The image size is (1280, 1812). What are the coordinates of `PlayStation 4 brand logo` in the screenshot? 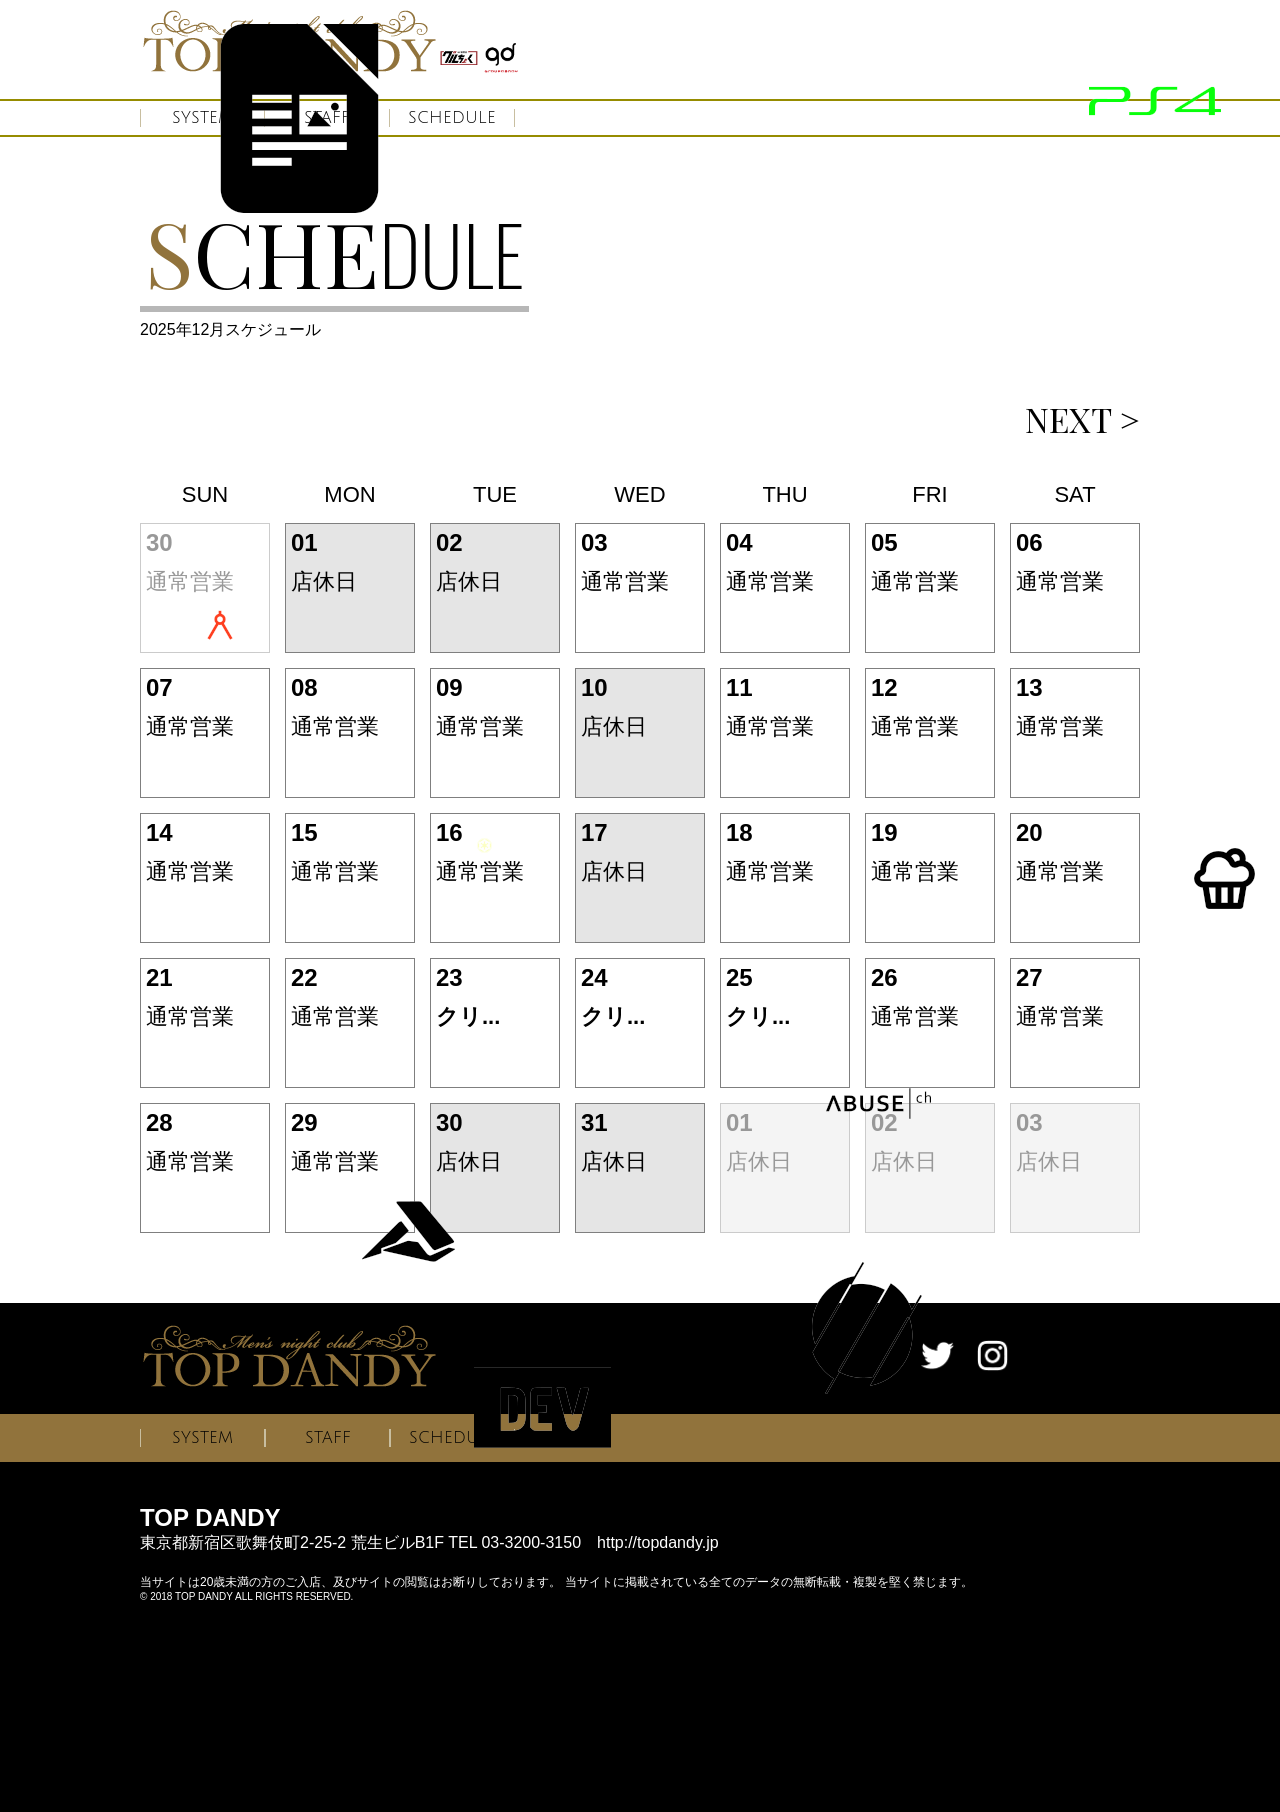 It's located at (1155, 101).